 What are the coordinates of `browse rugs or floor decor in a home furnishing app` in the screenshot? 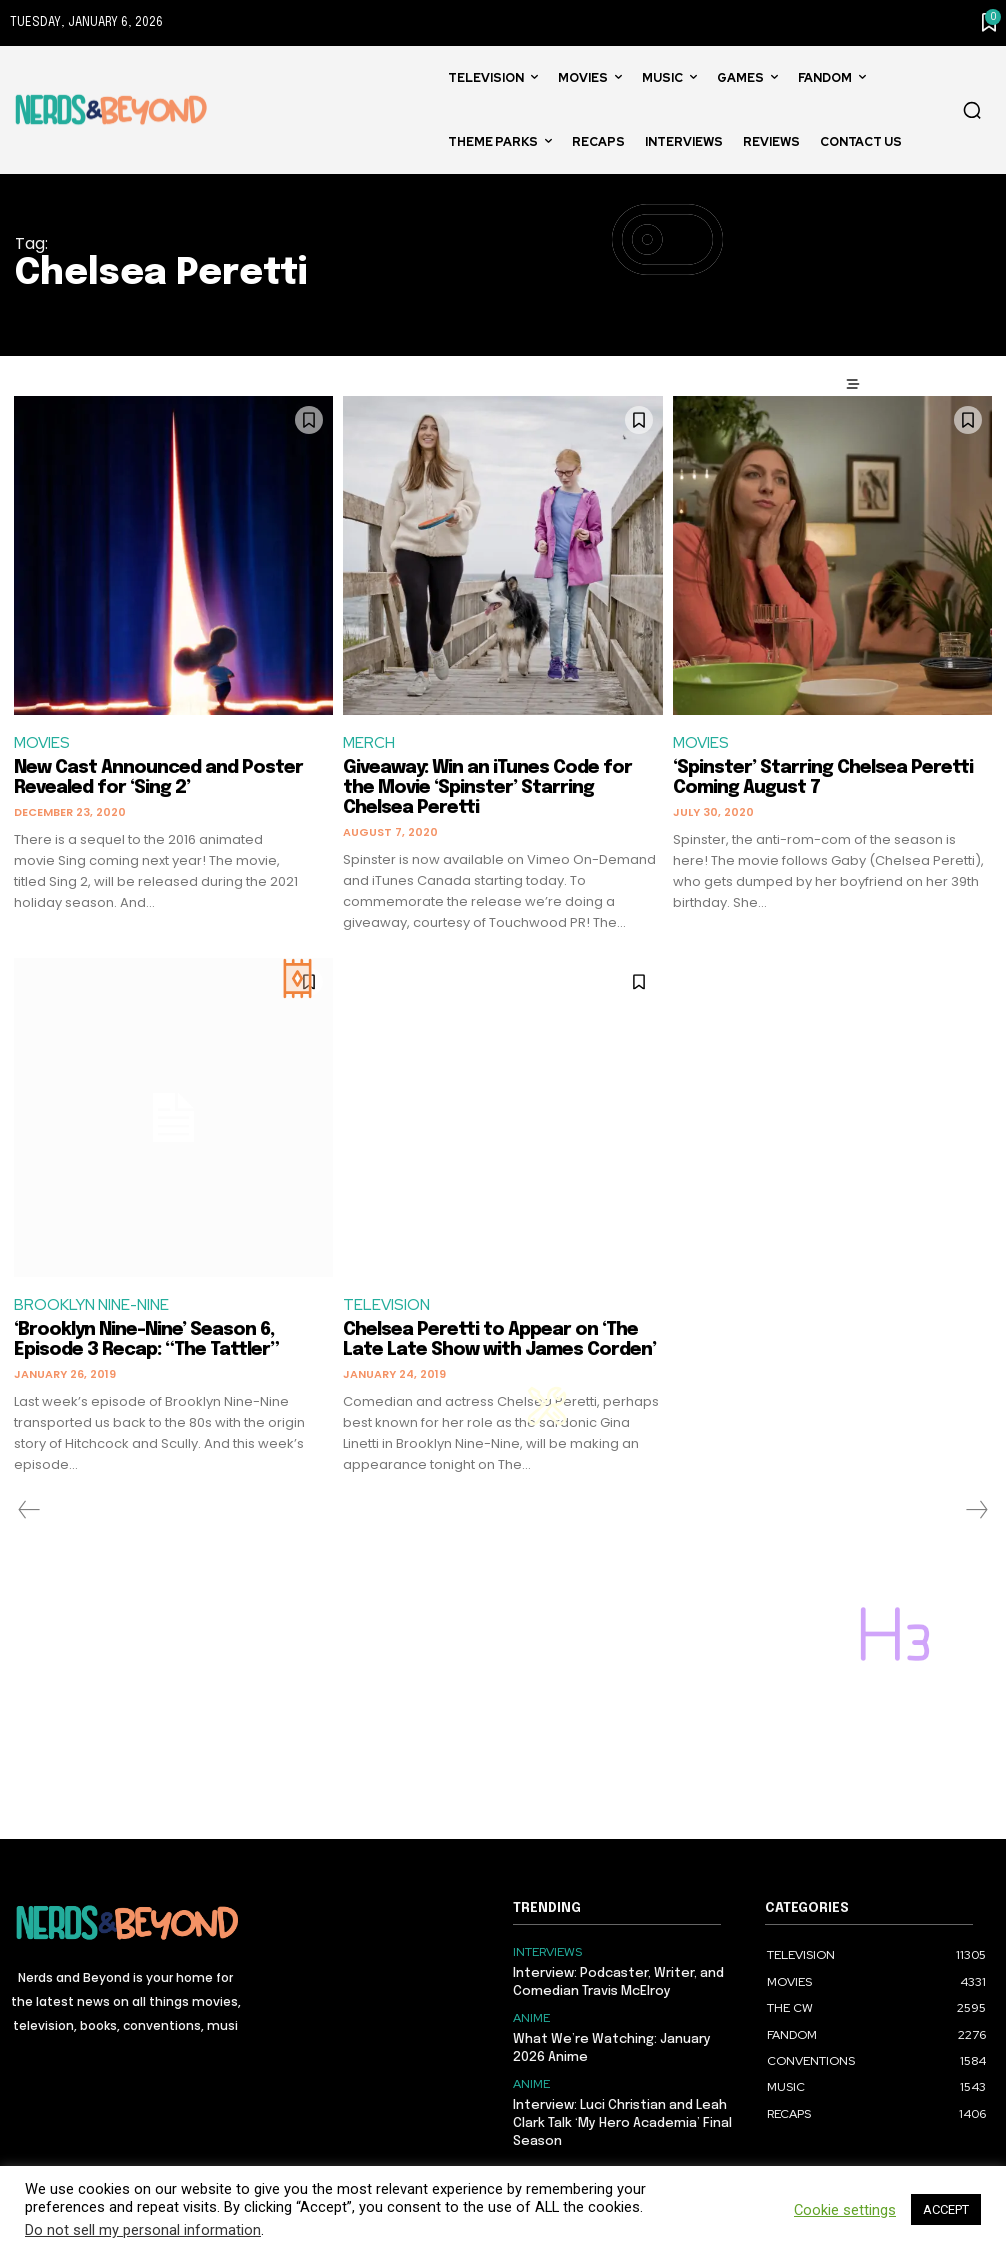 It's located at (297, 978).